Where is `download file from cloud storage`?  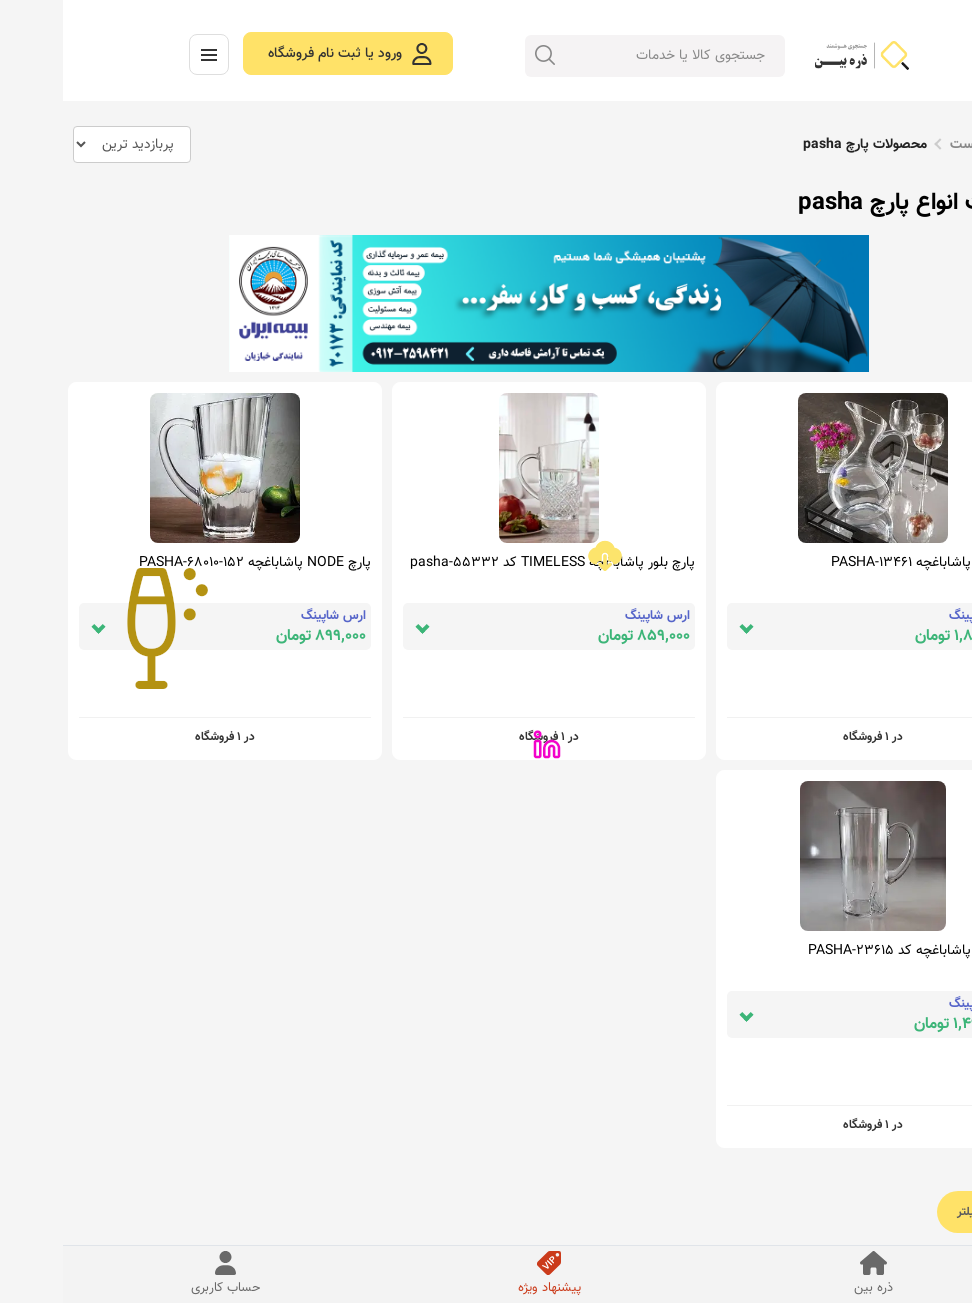
download file from cloud storage is located at coordinates (605, 556).